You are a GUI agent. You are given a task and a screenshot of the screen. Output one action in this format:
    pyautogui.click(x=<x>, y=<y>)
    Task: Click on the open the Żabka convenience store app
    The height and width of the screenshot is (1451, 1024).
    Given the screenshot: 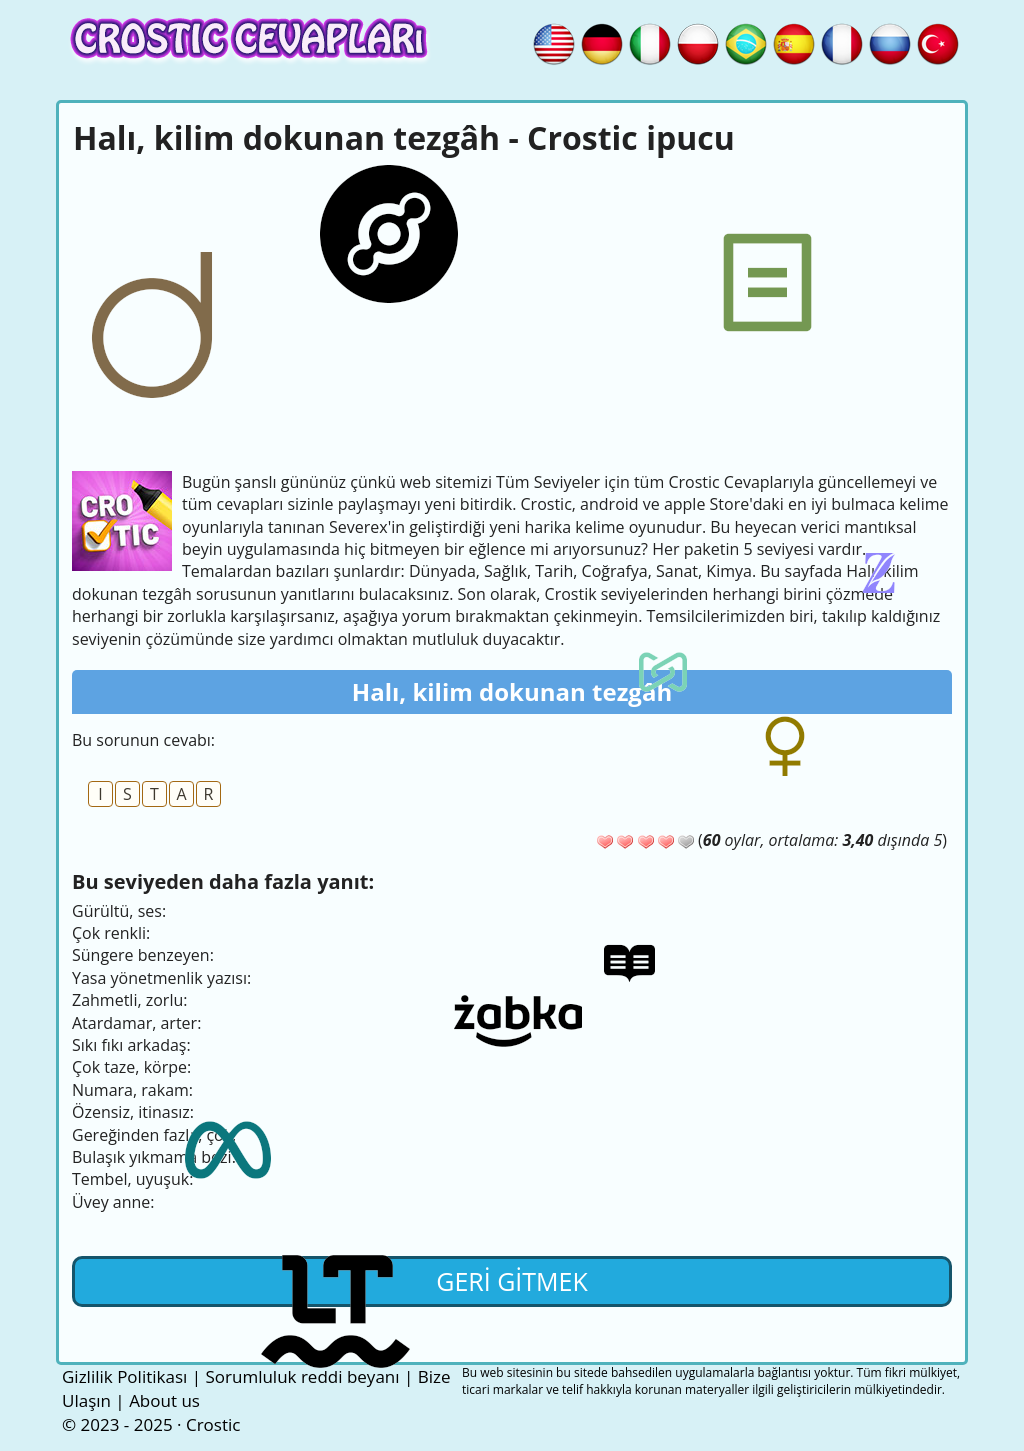 What is the action you would take?
    pyautogui.click(x=518, y=1021)
    